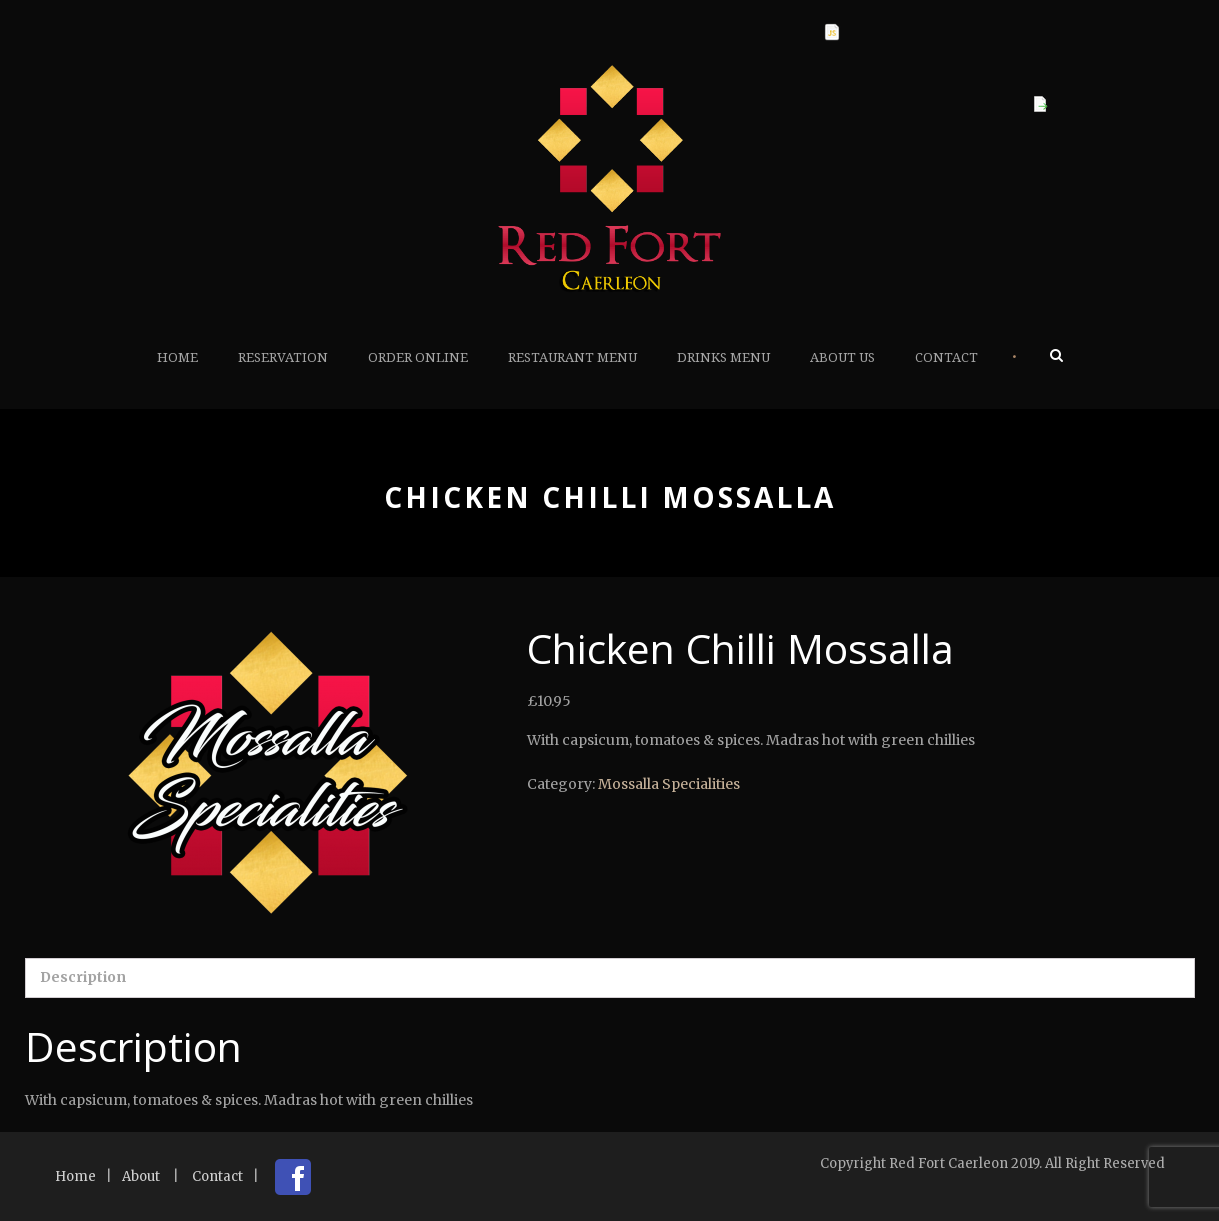  Describe the element at coordinates (1040, 104) in the screenshot. I see `move file to another location` at that location.